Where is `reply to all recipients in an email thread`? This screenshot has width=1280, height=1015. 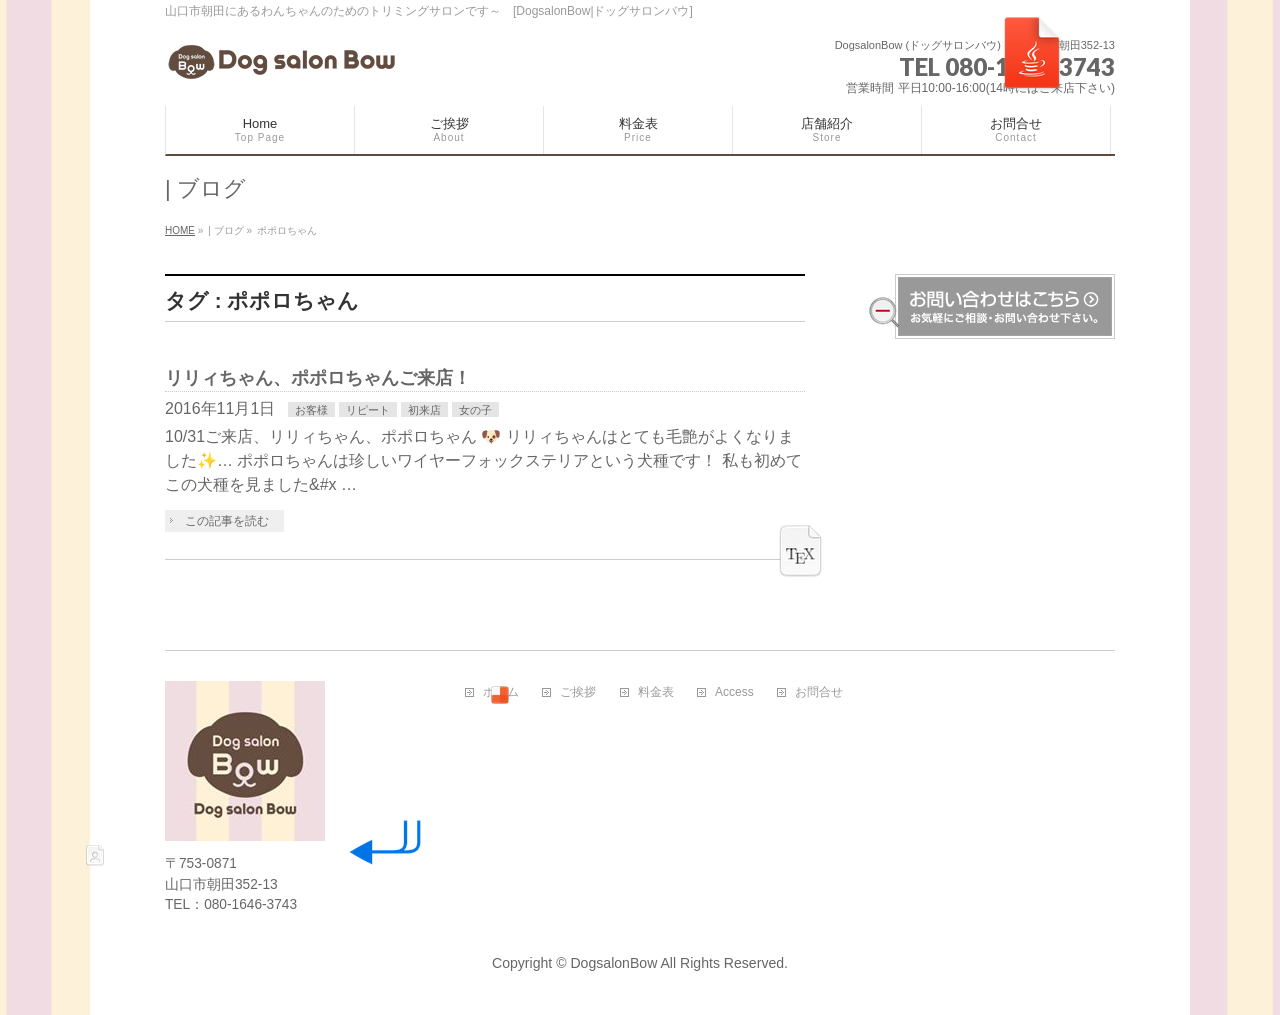
reply to all recipients in an email thread is located at coordinates (384, 842).